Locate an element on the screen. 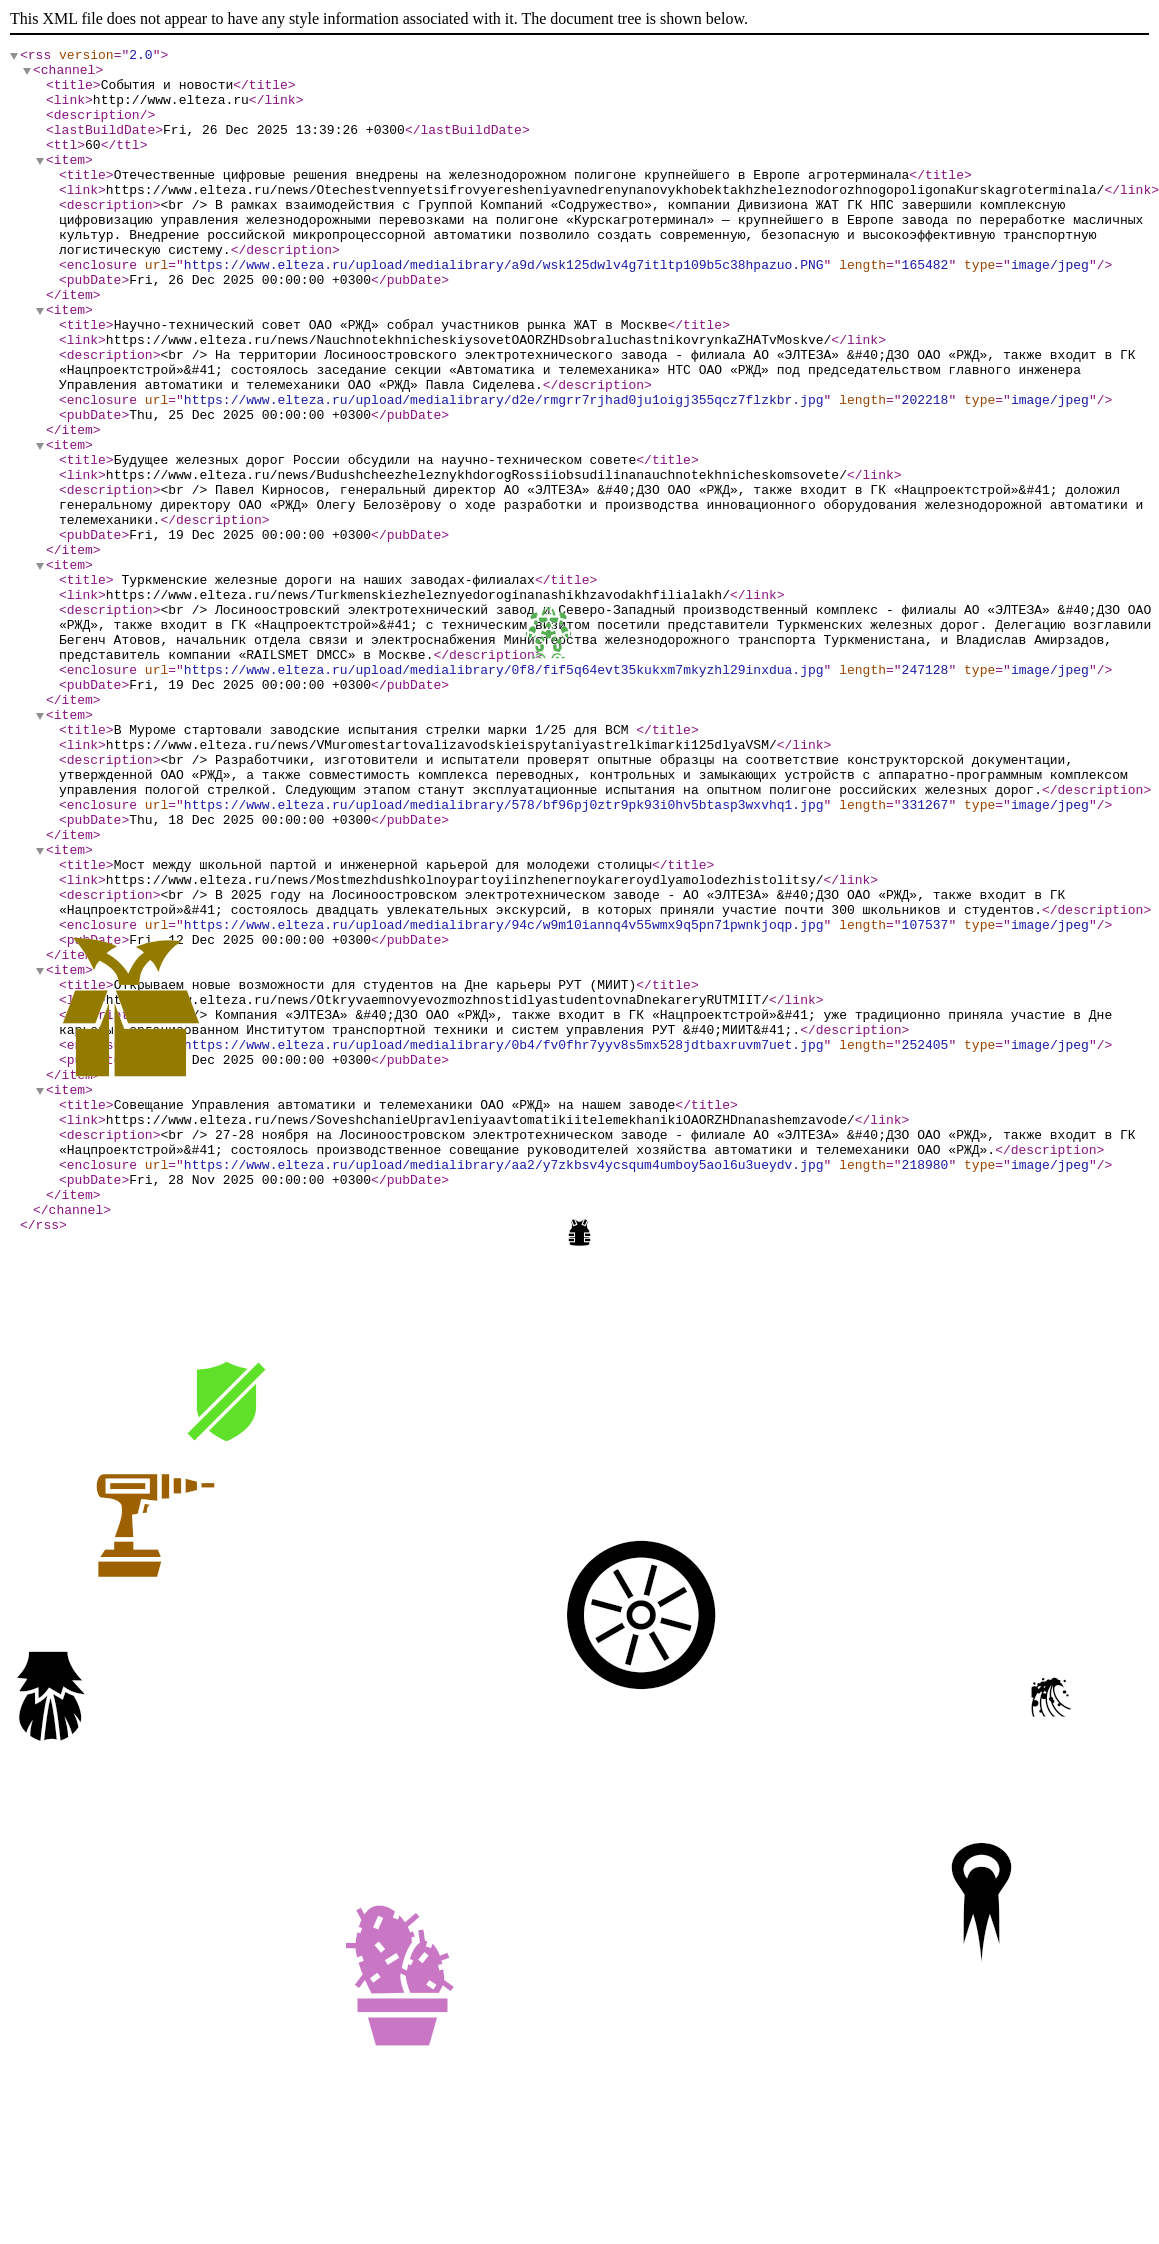 This screenshot has height=2244, width=1159. power tools or hardware category is located at coordinates (155, 1525).